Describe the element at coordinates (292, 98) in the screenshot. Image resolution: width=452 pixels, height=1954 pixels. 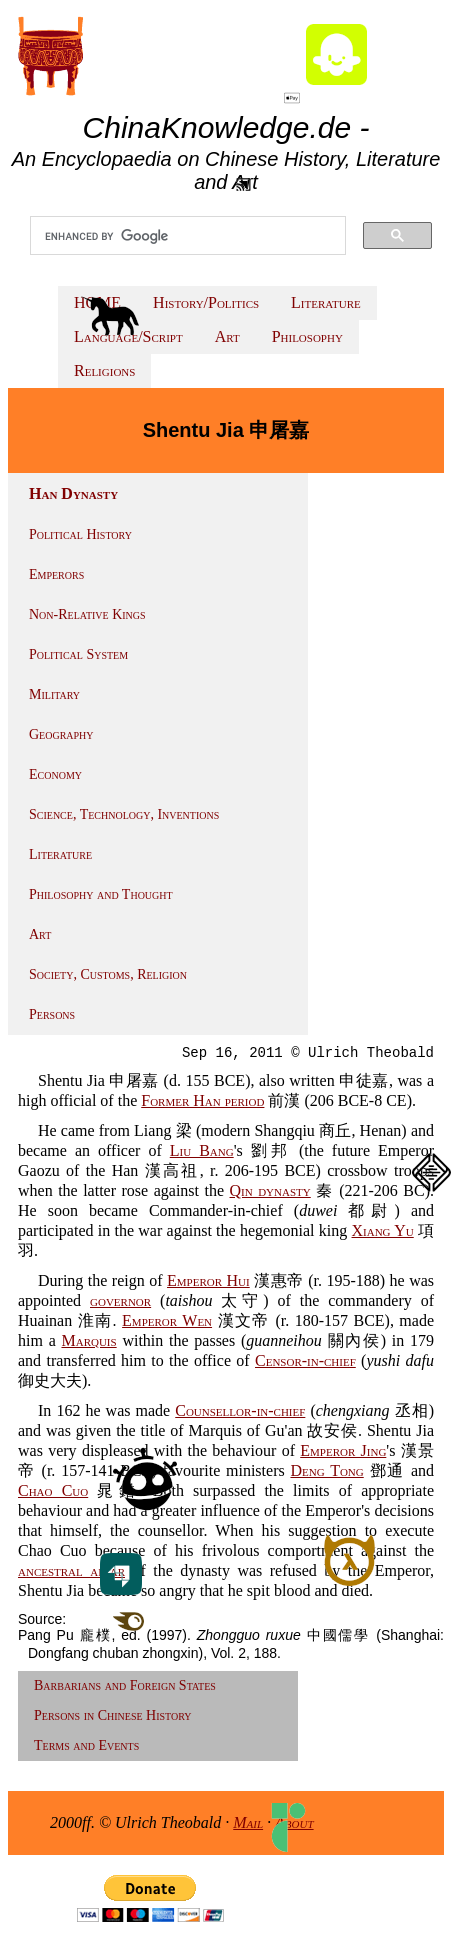
I see `pay with Apple Pay` at that location.